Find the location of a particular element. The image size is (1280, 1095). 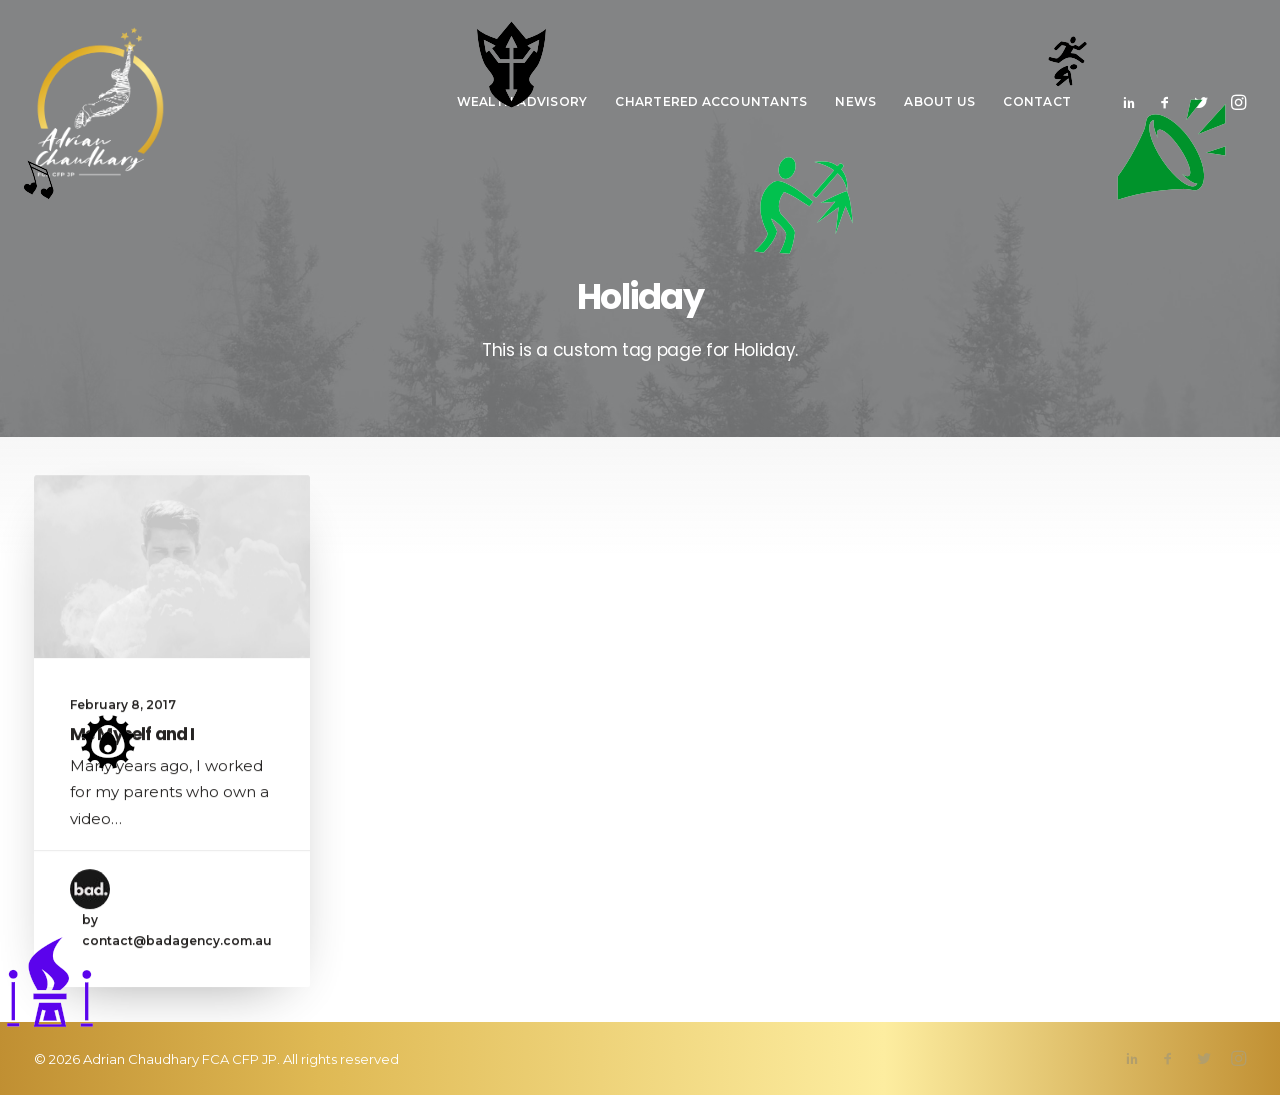

settings for oil or fluid-related features is located at coordinates (108, 742).